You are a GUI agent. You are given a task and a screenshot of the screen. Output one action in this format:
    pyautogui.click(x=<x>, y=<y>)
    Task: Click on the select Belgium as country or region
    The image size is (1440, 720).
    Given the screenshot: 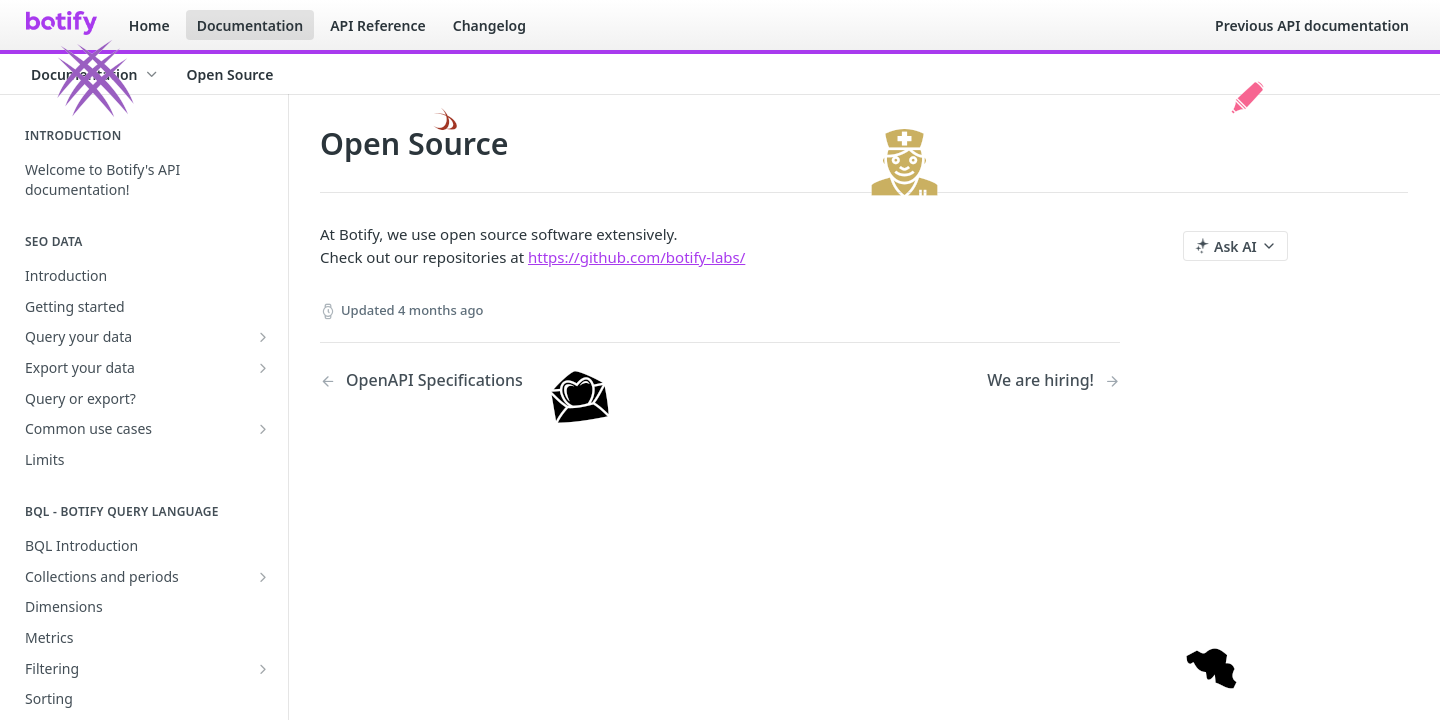 What is the action you would take?
    pyautogui.click(x=1211, y=668)
    